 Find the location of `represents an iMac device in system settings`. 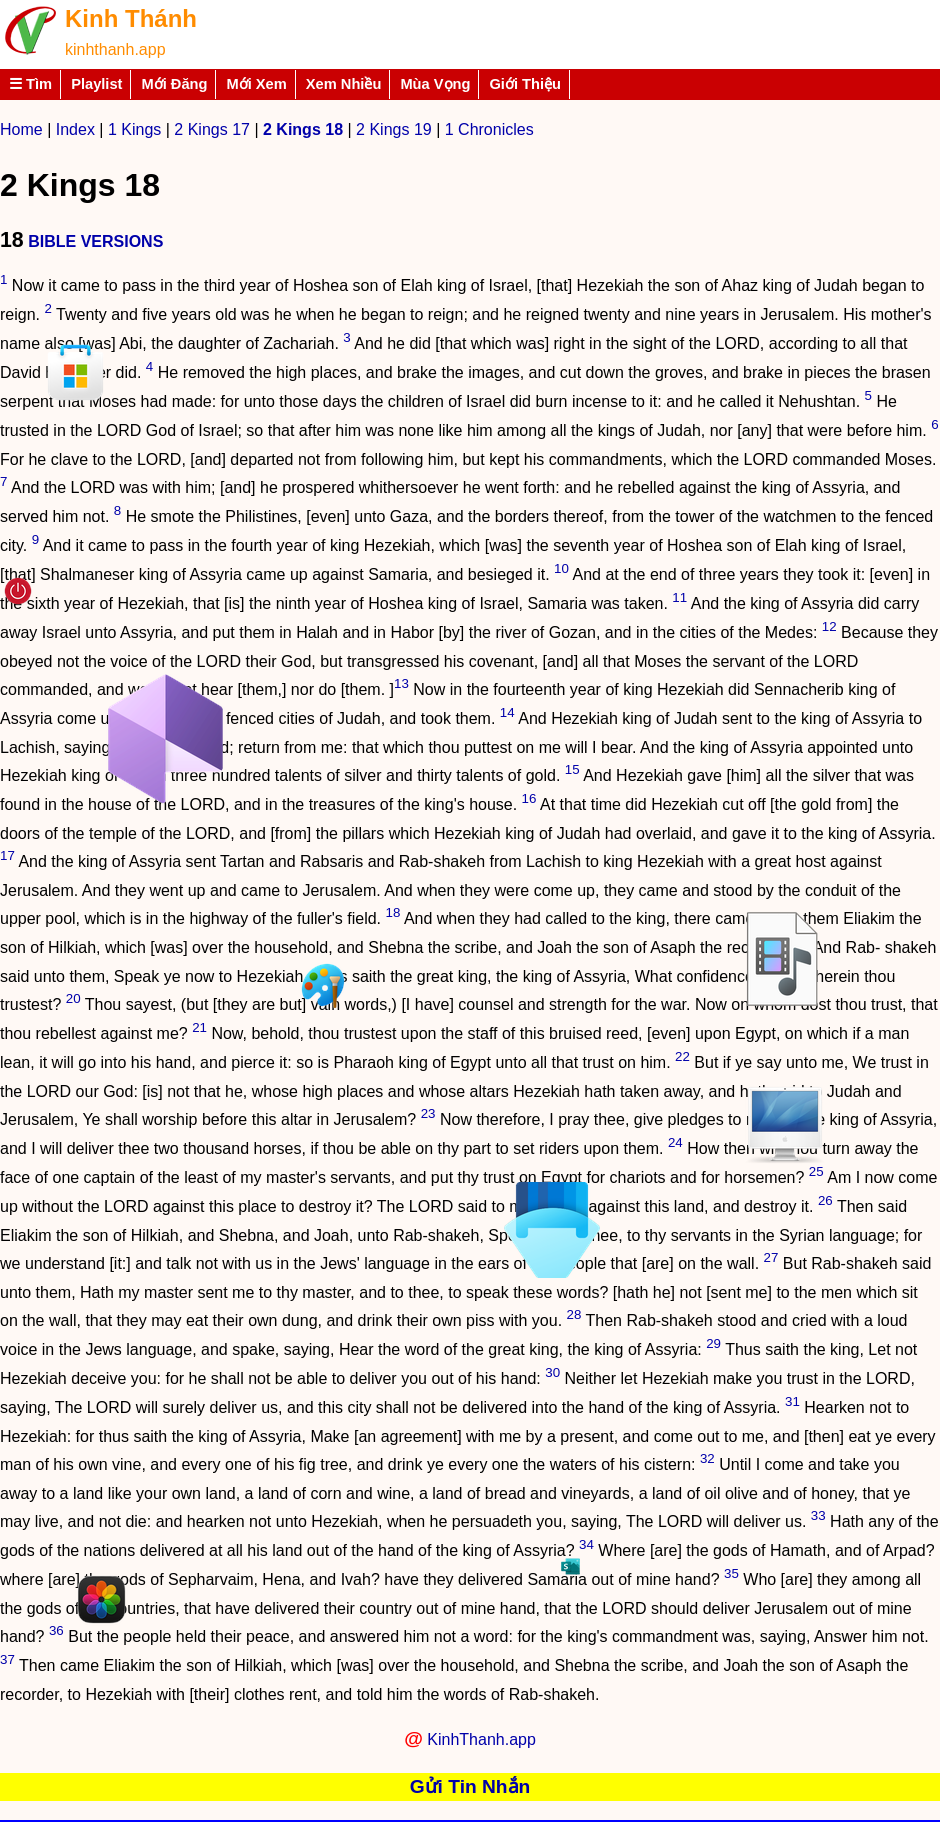

represents an iMac device in system settings is located at coordinates (785, 1118).